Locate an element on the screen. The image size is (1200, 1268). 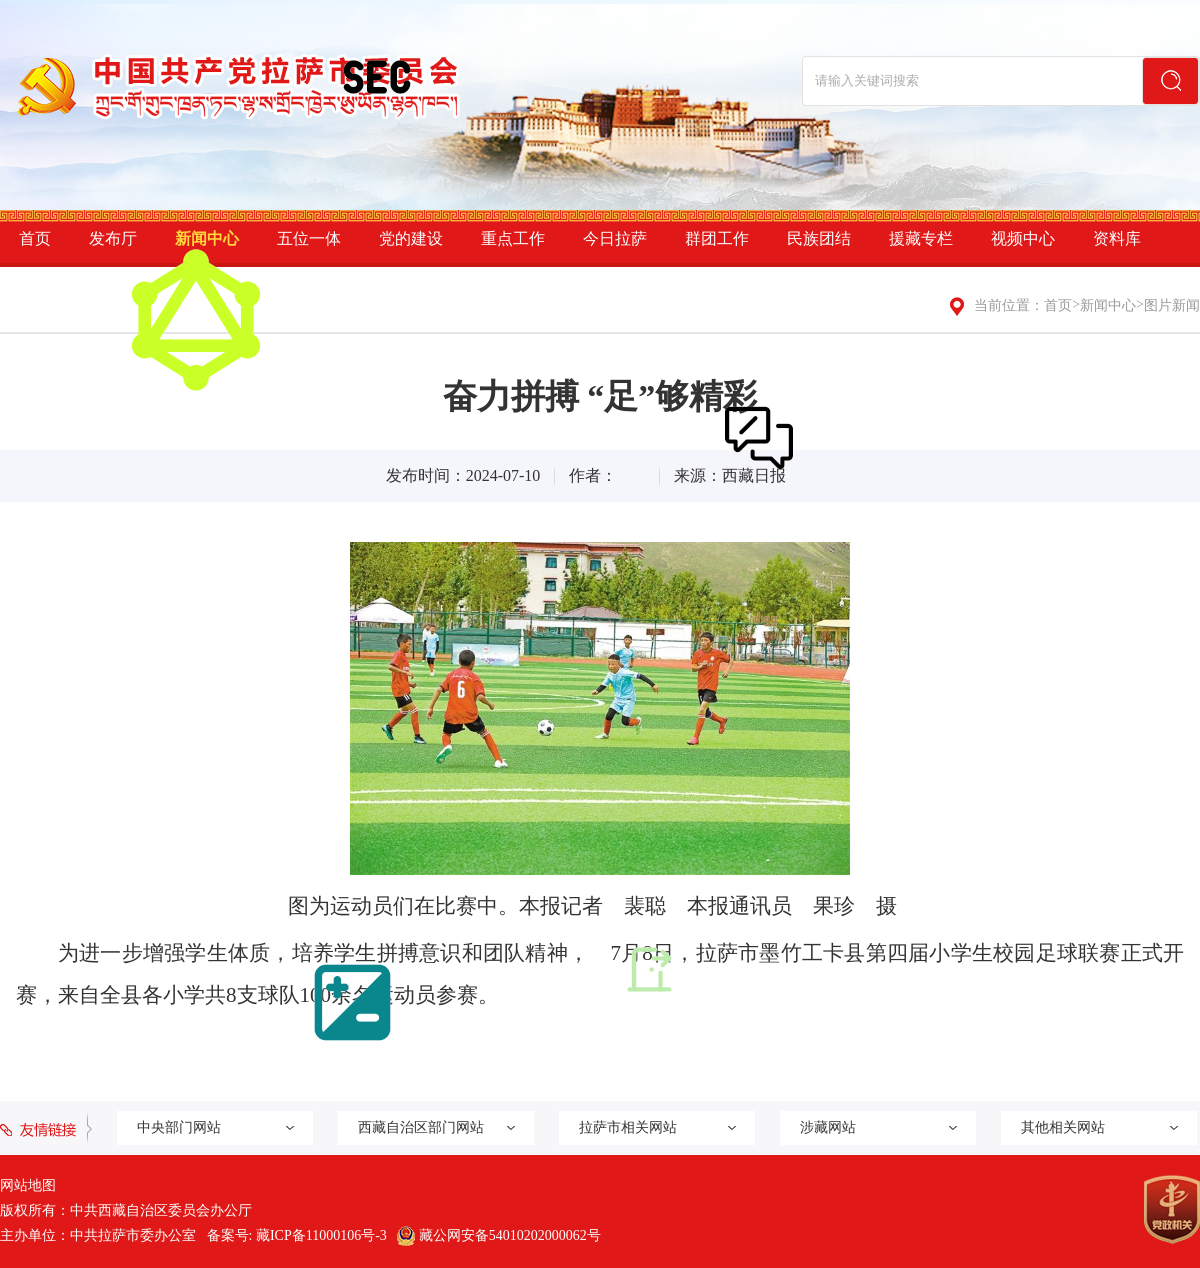
indicates GraphQL API integration is located at coordinates (196, 320).